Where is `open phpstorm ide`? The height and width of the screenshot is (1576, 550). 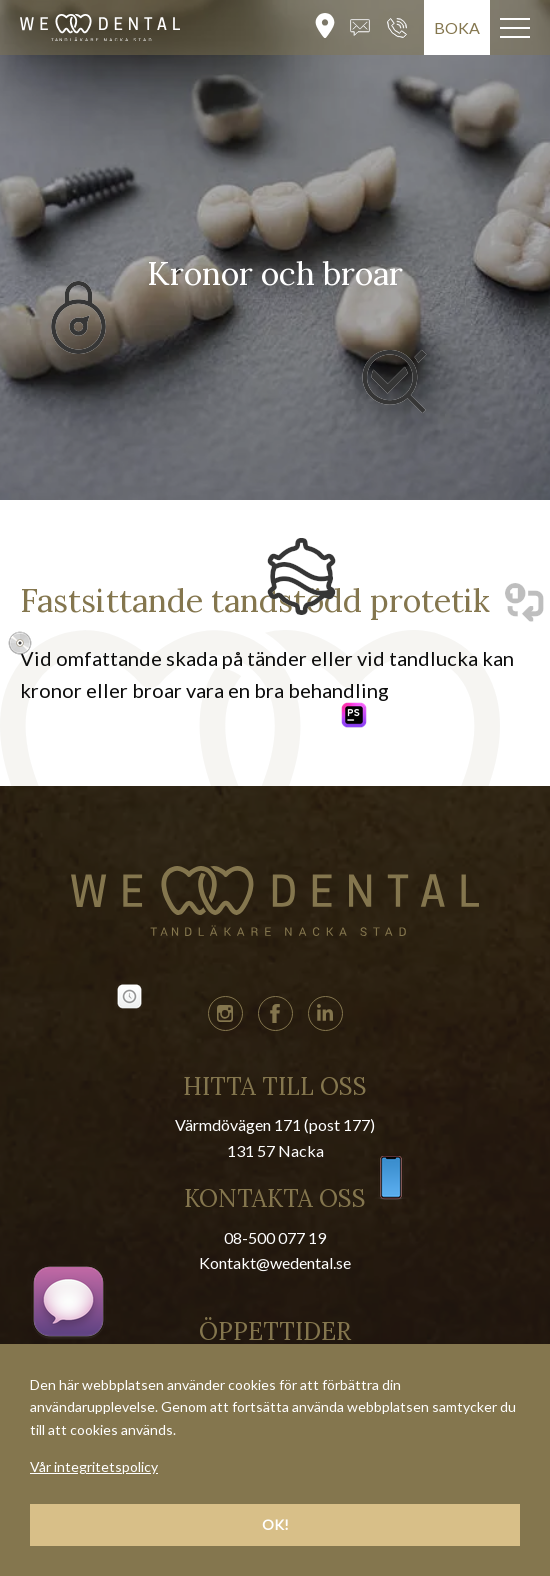
open phpstorm ide is located at coordinates (354, 715).